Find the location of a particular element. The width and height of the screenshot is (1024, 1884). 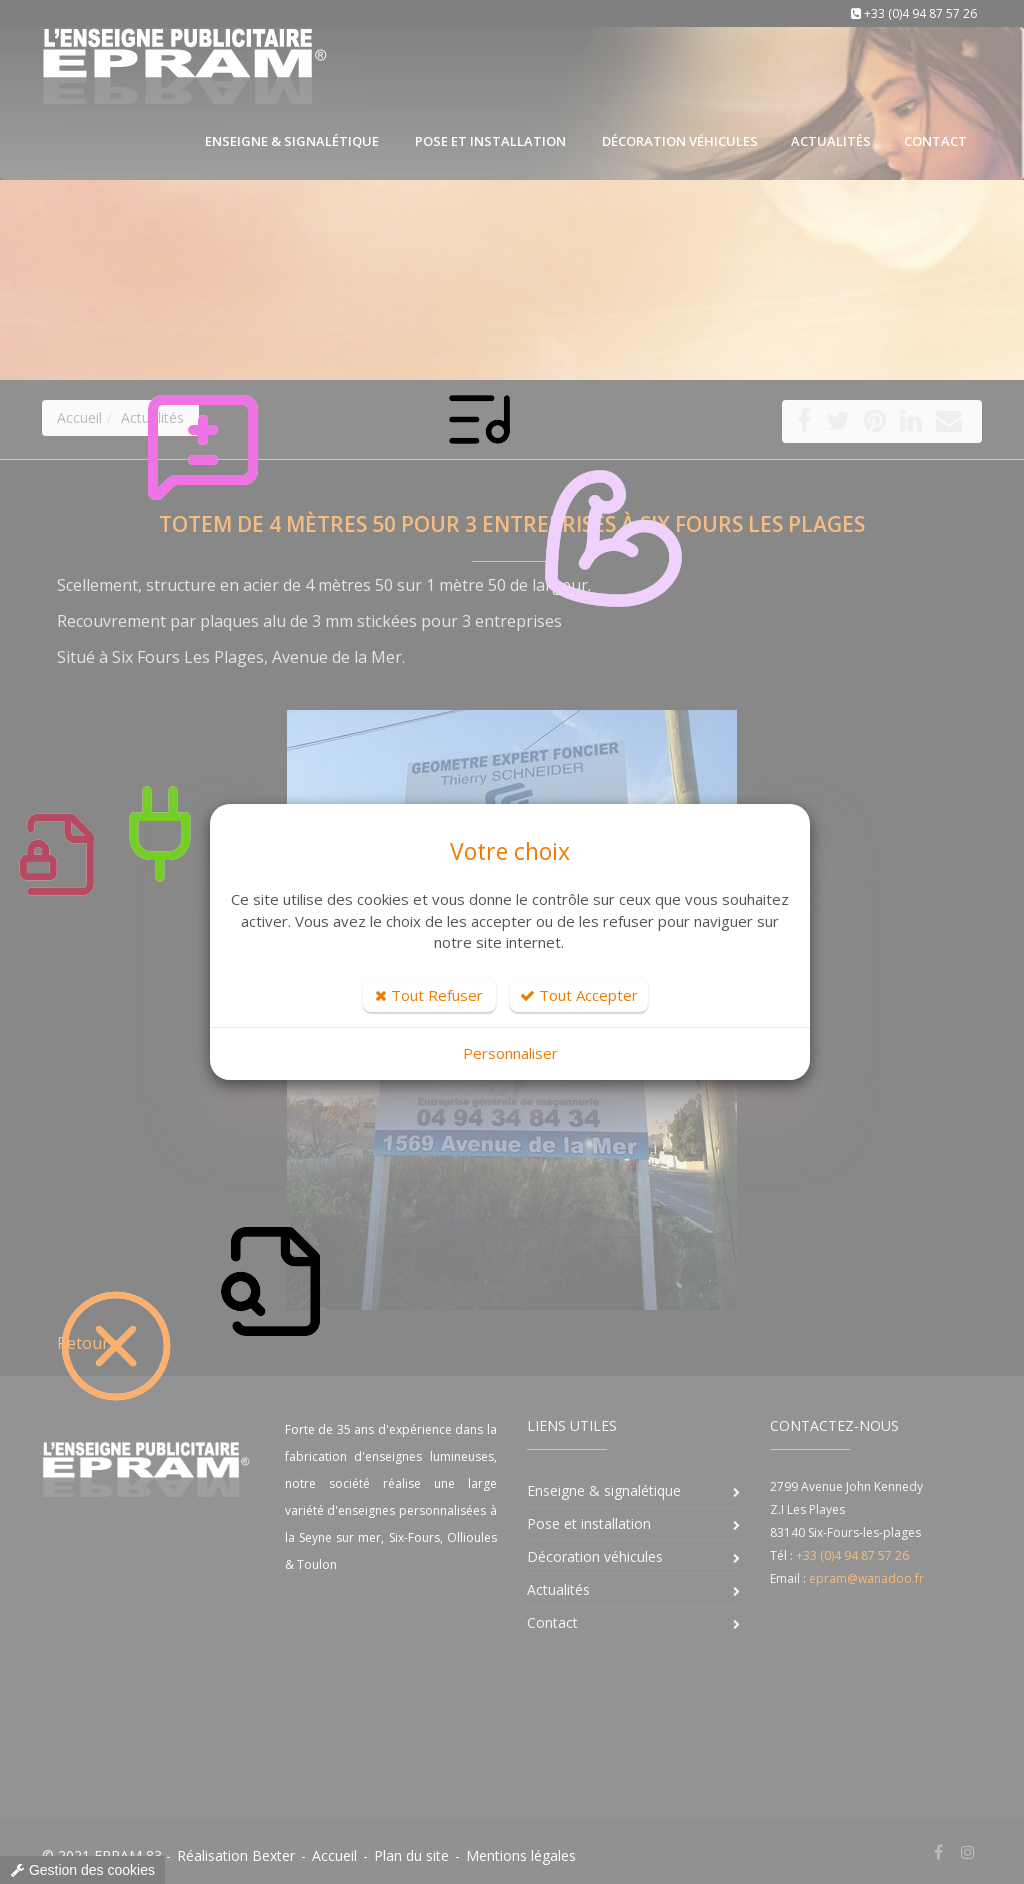

connect to a power source is located at coordinates (160, 834).